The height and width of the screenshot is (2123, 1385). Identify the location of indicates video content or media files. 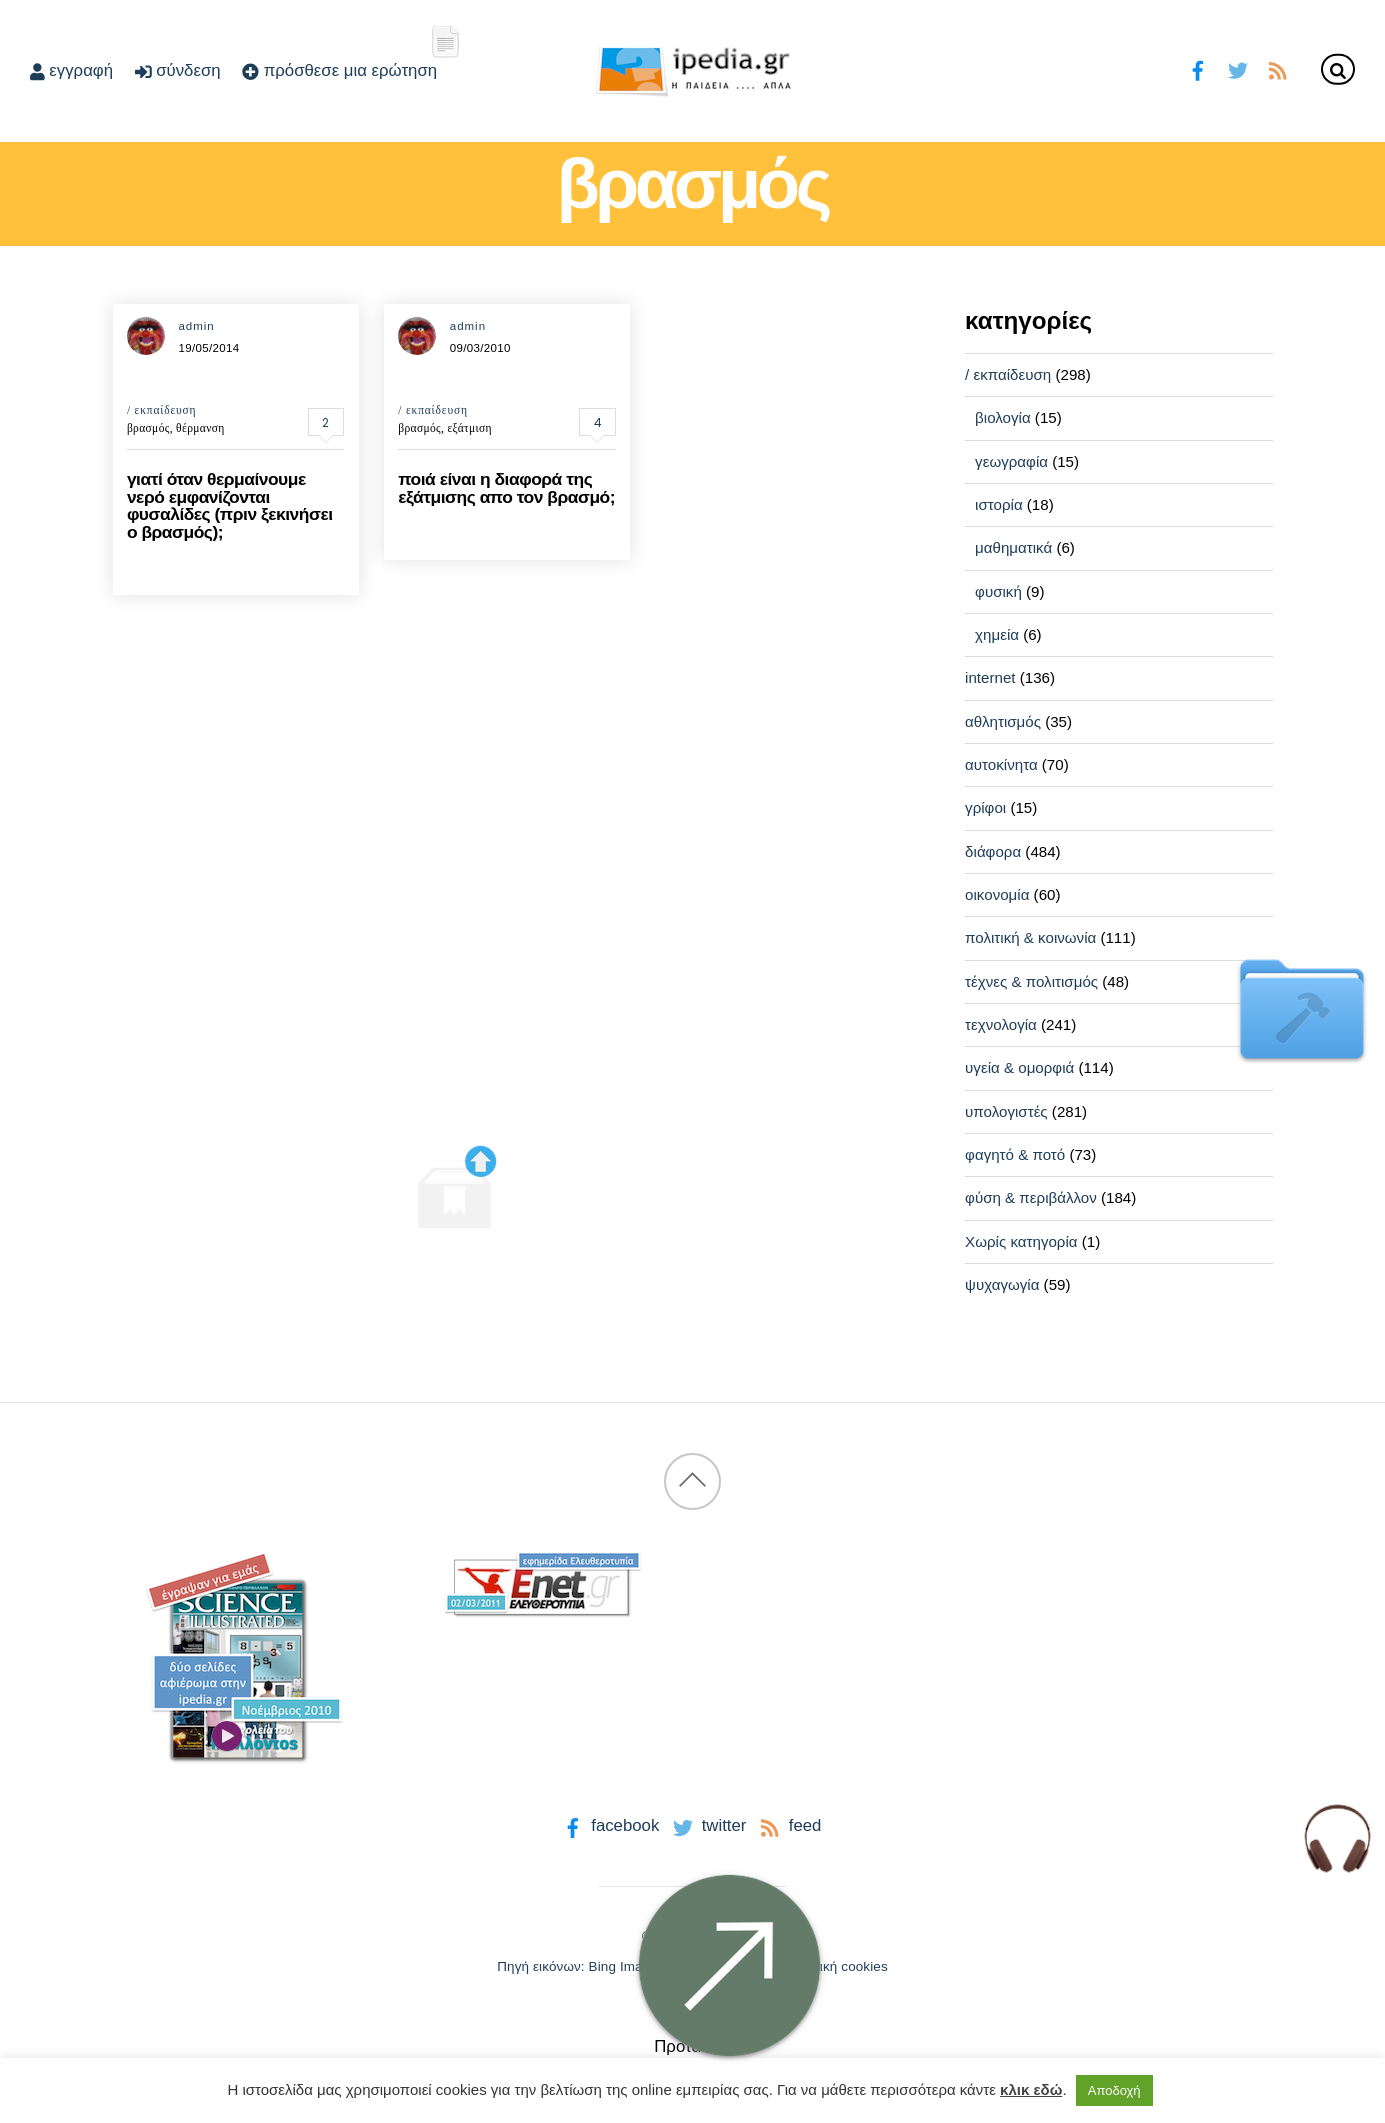
(227, 1736).